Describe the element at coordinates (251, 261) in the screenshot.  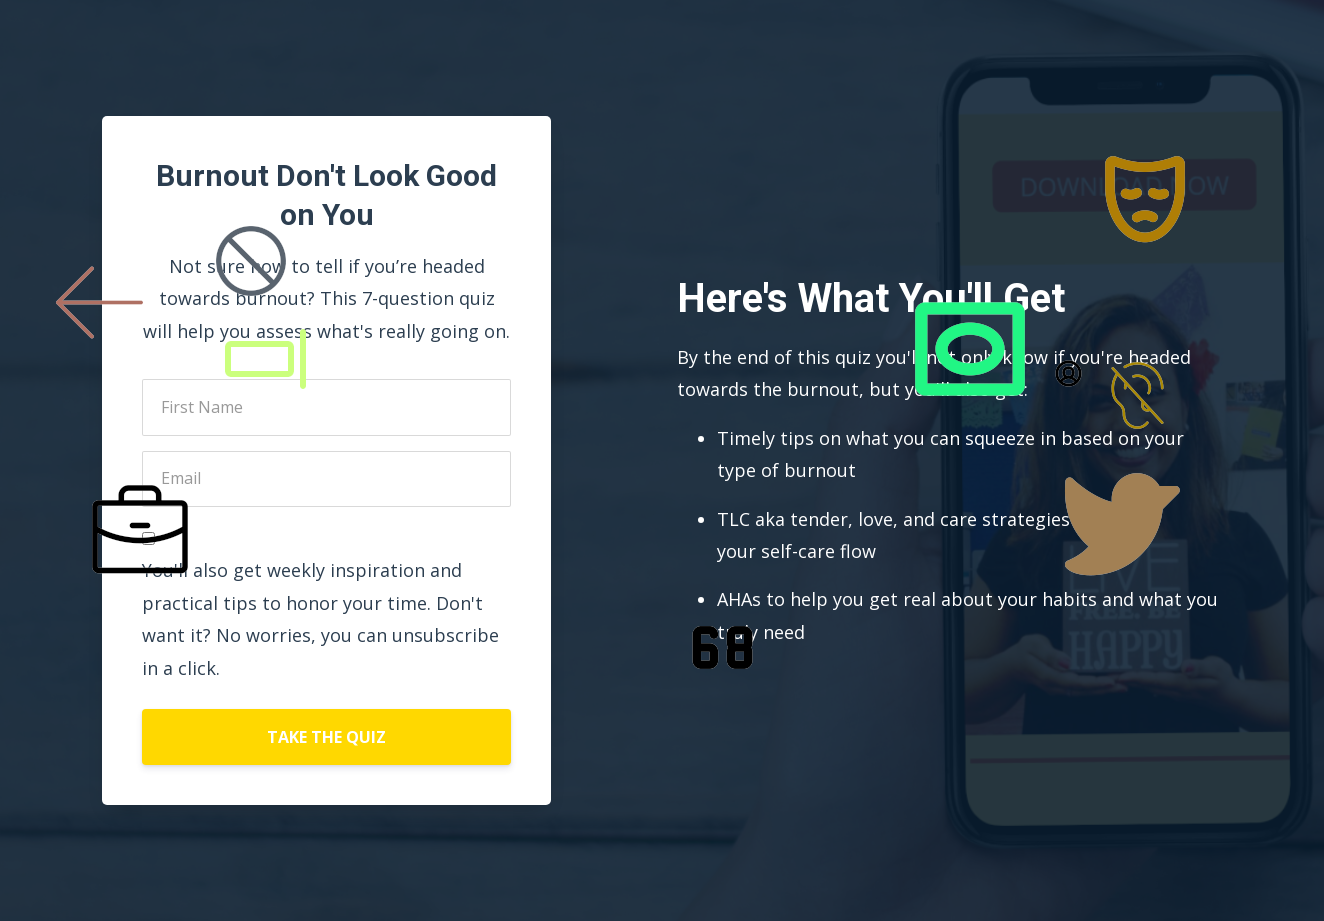
I see `indicates a blocked or prohibited action` at that location.